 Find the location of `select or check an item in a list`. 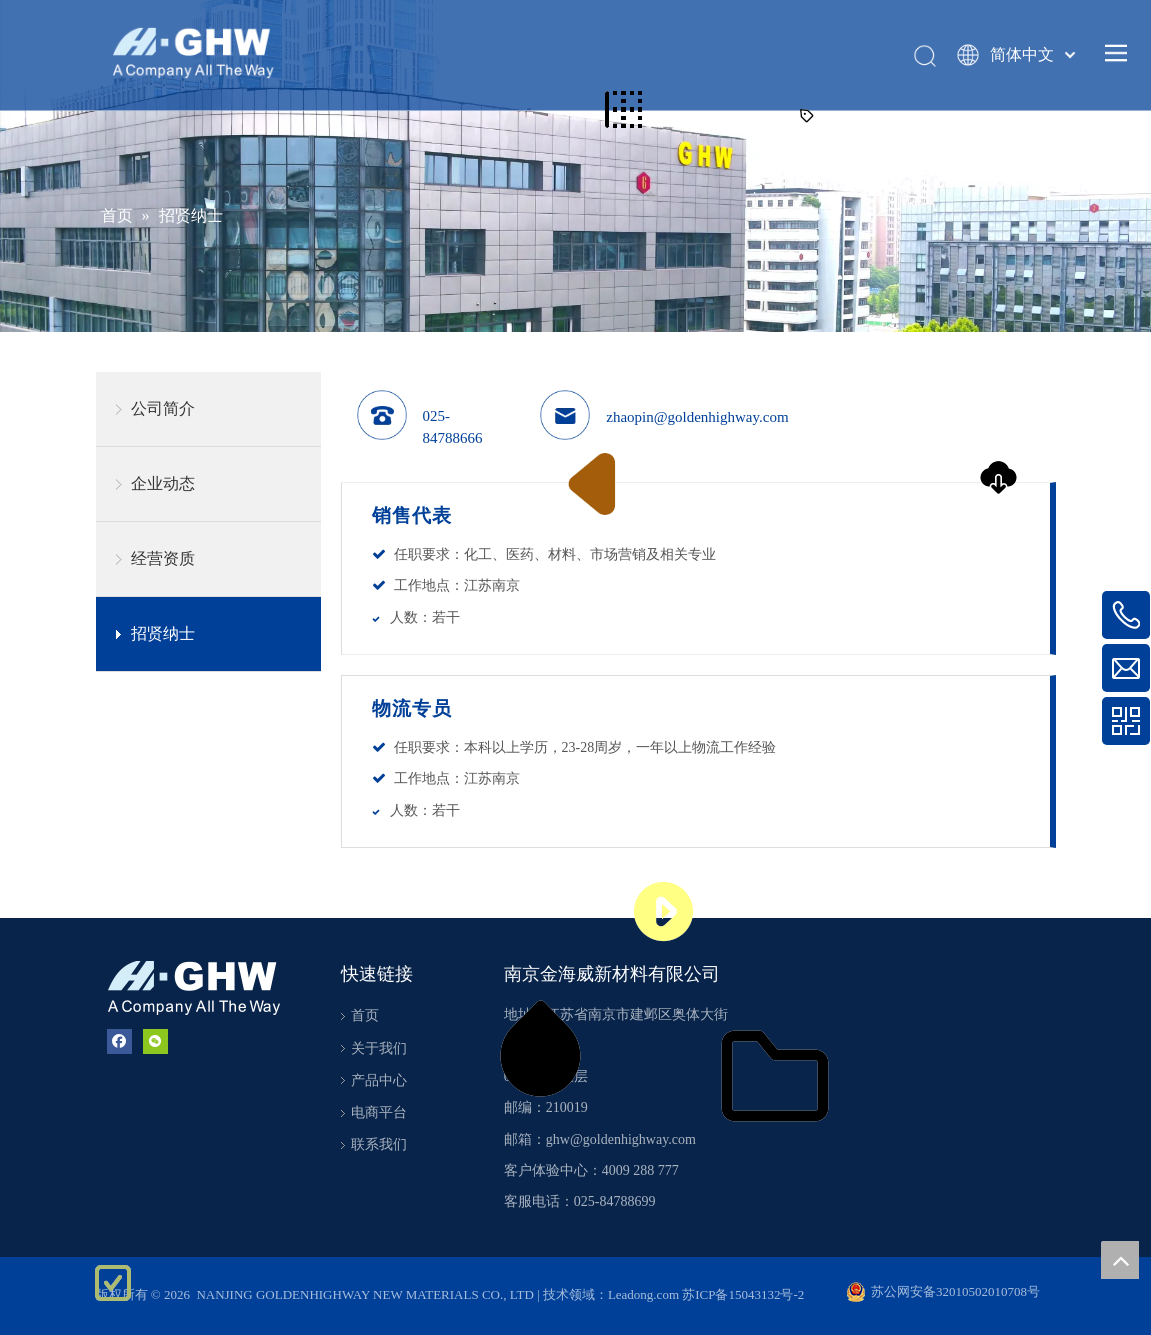

select or check an item in a list is located at coordinates (113, 1283).